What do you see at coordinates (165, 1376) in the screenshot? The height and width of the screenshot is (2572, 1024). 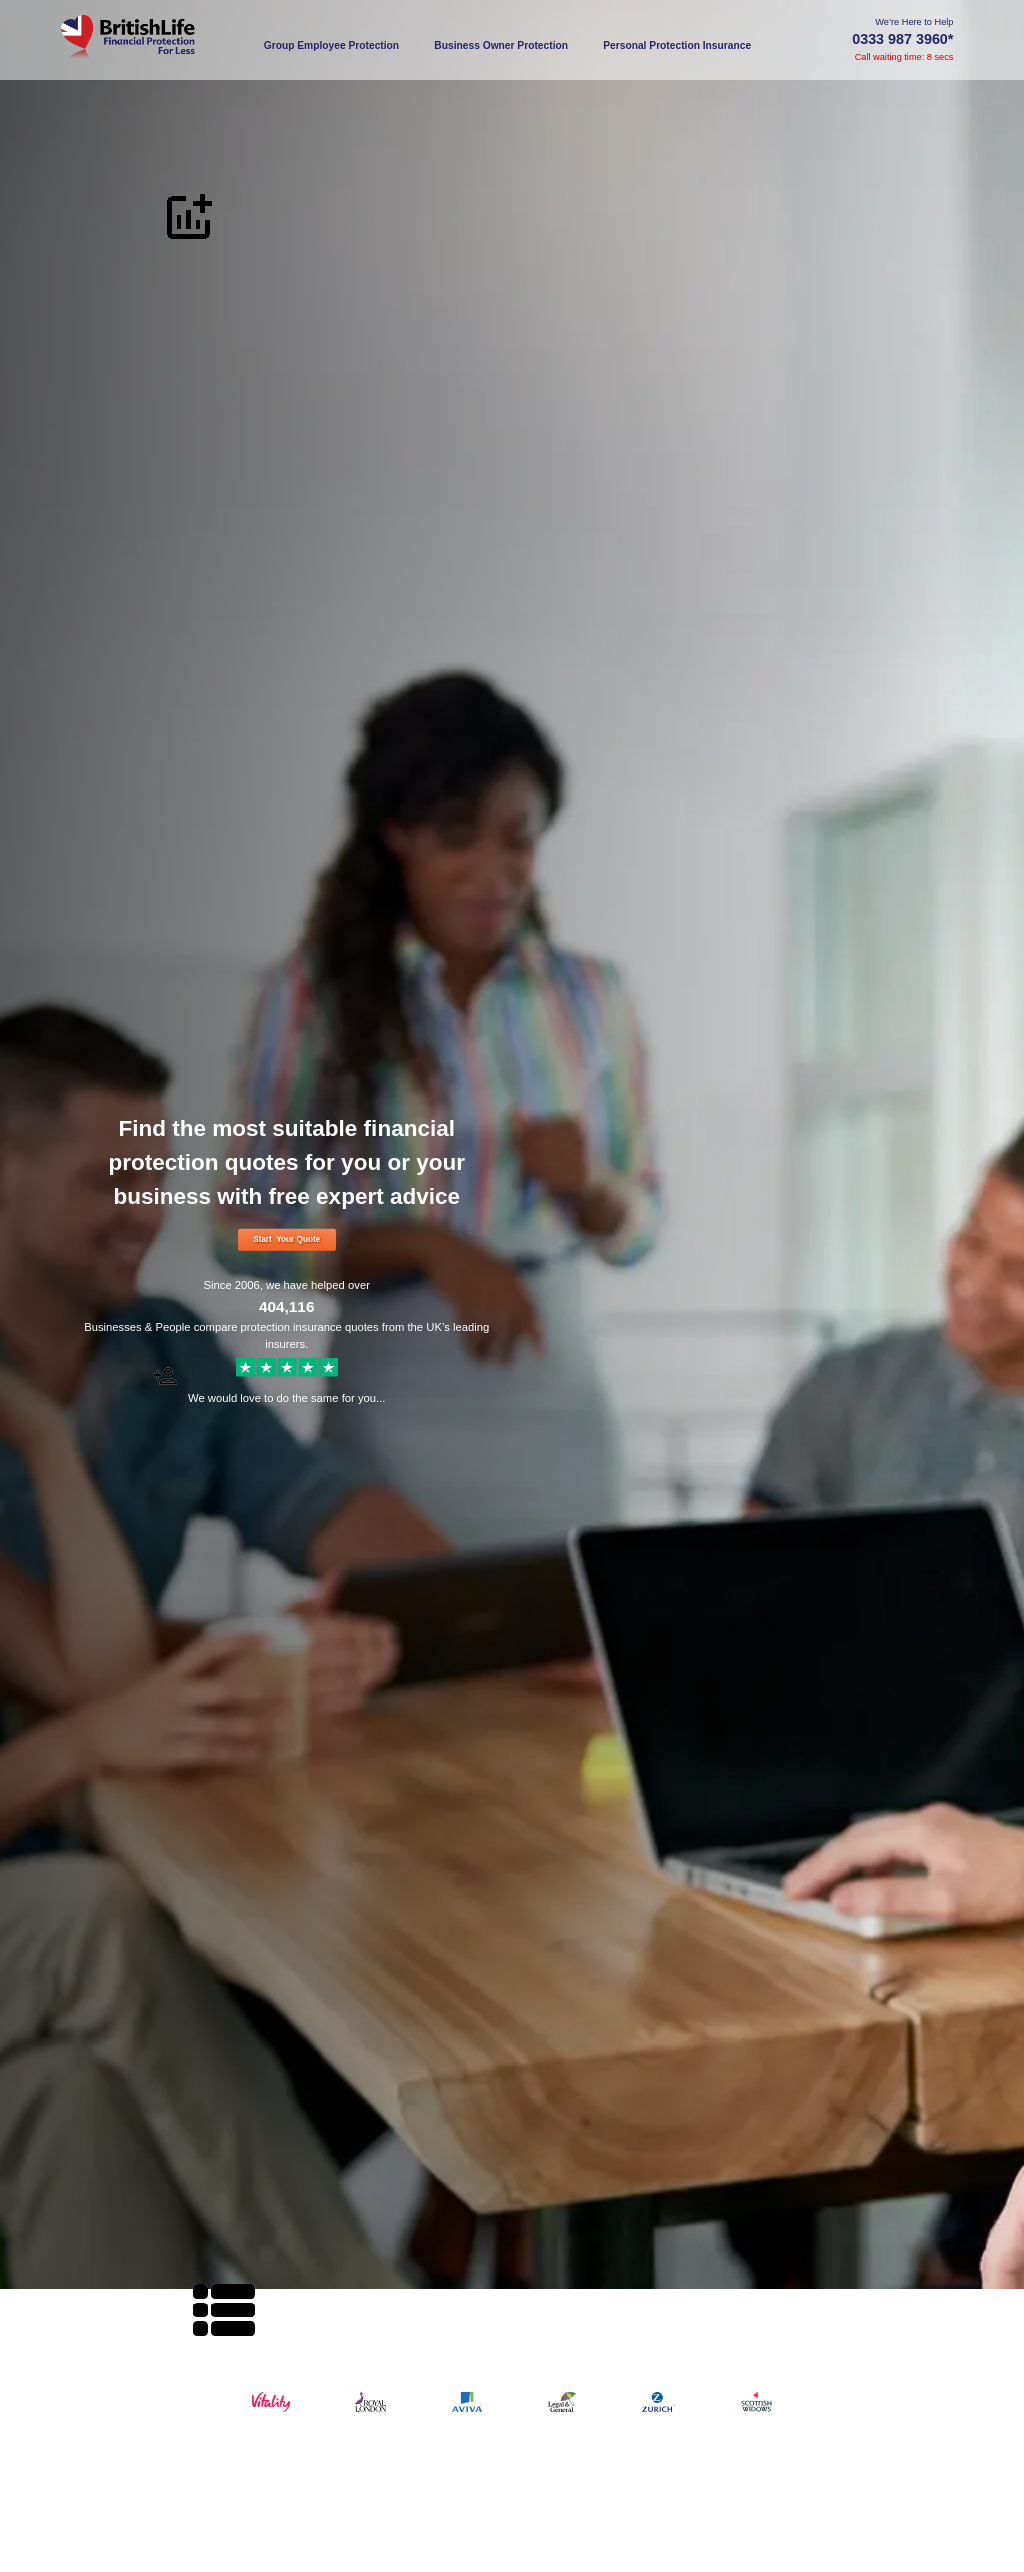 I see `add a new contact` at bounding box center [165, 1376].